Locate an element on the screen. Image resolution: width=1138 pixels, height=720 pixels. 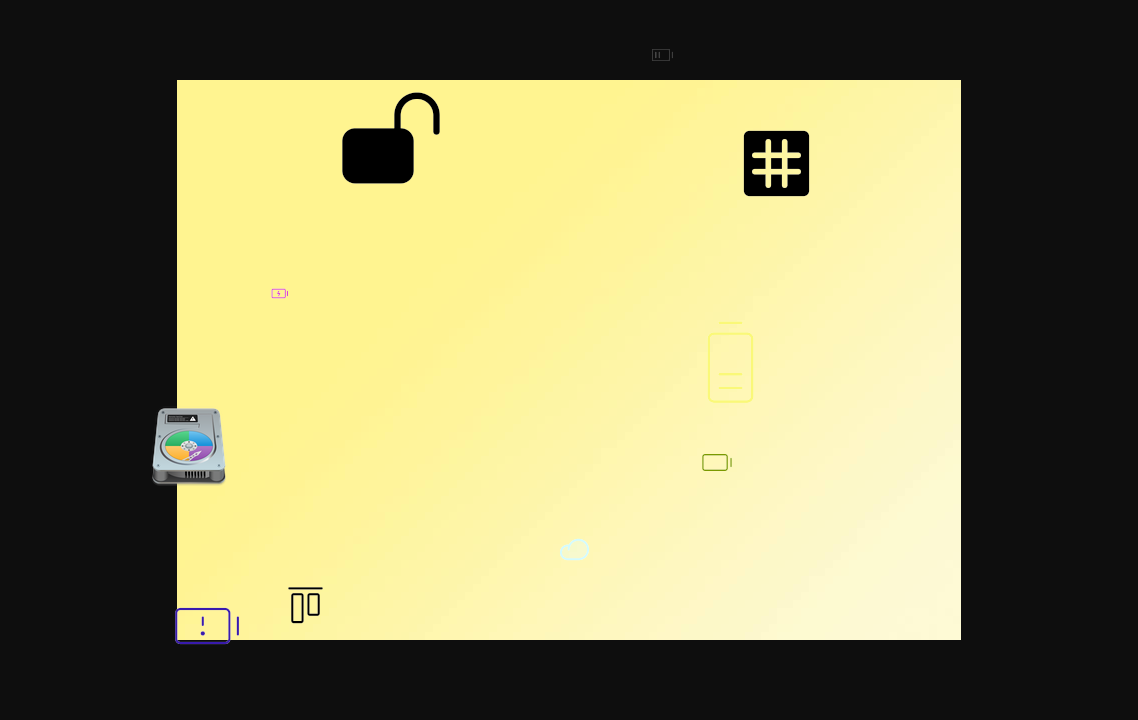
align selected elements to the top is located at coordinates (305, 604).